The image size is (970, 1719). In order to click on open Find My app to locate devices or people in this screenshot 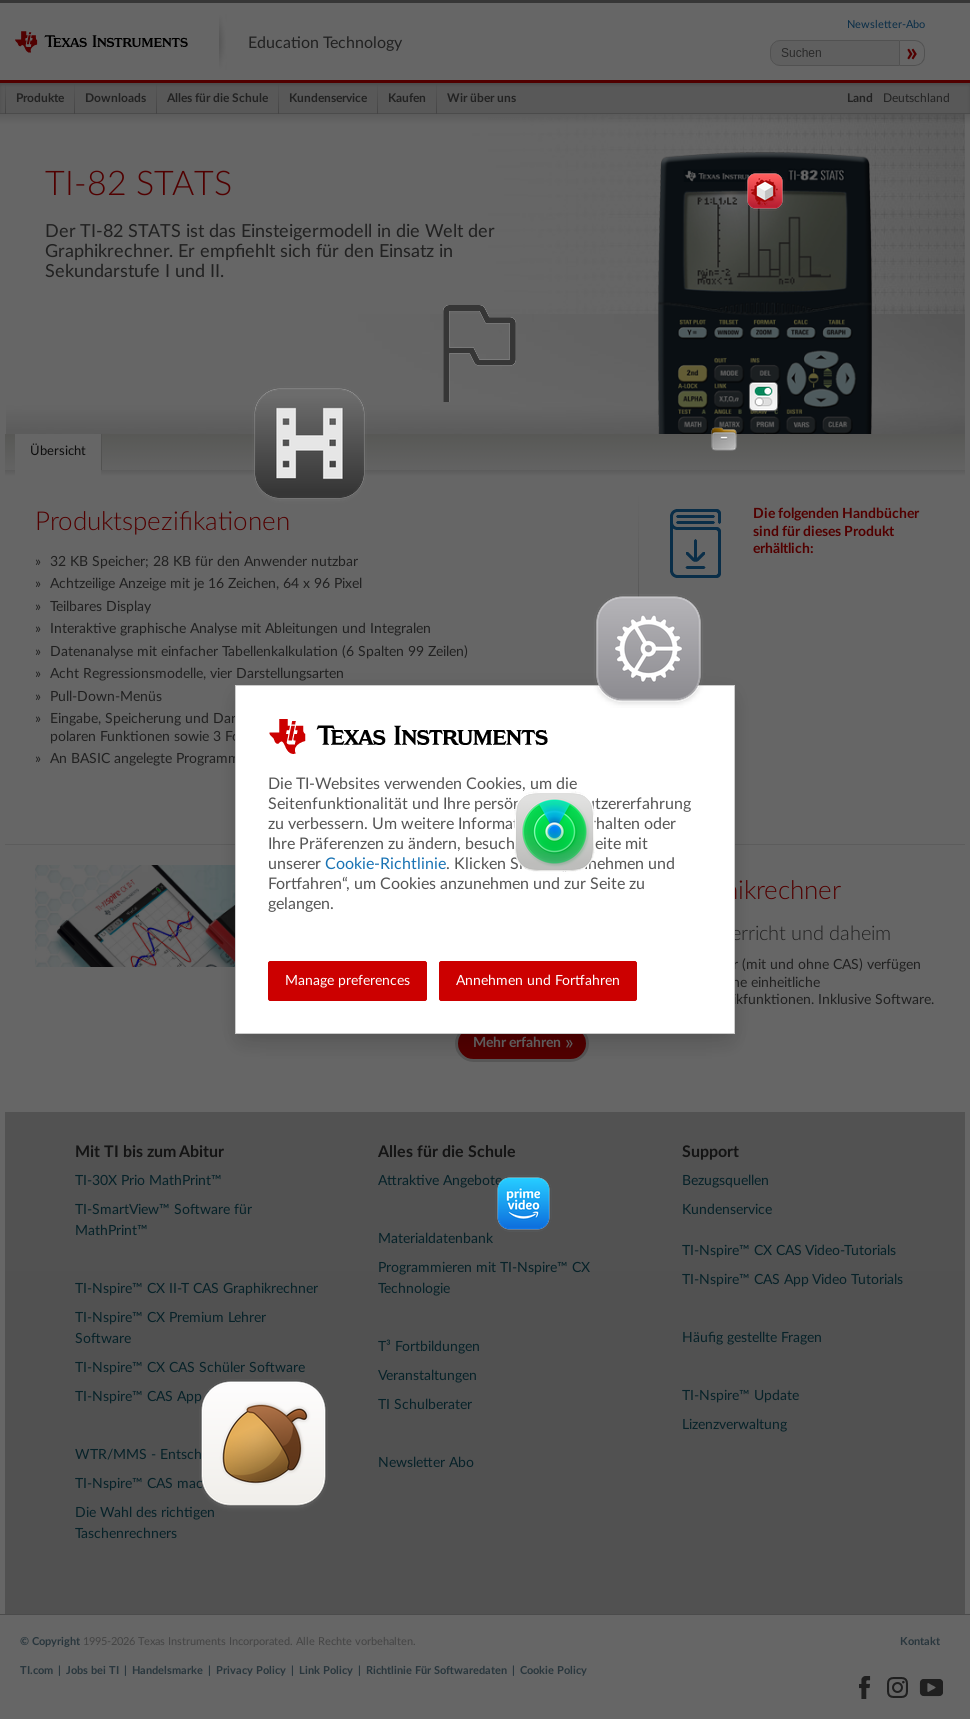, I will do `click(554, 831)`.